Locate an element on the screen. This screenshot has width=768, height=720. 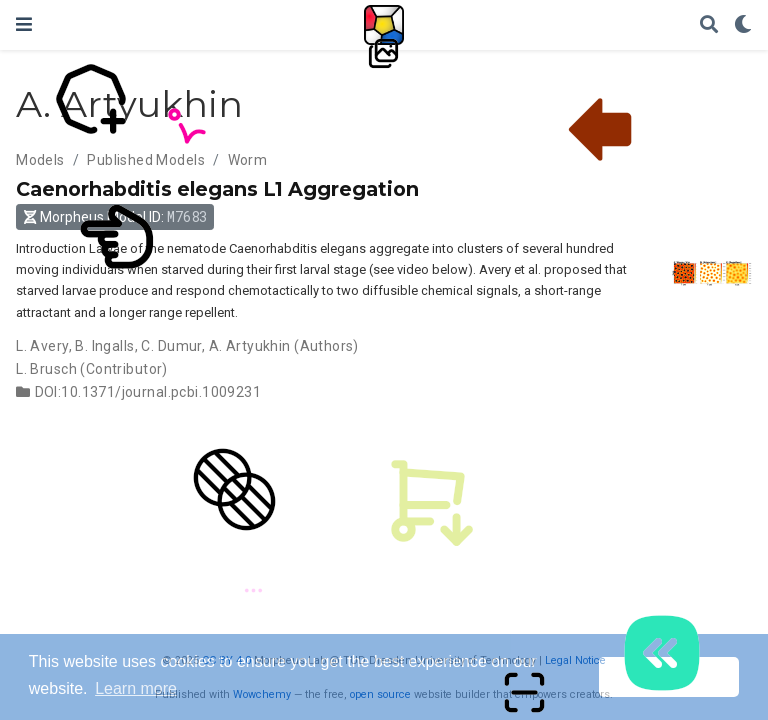
go back to the previous screen is located at coordinates (602, 129).